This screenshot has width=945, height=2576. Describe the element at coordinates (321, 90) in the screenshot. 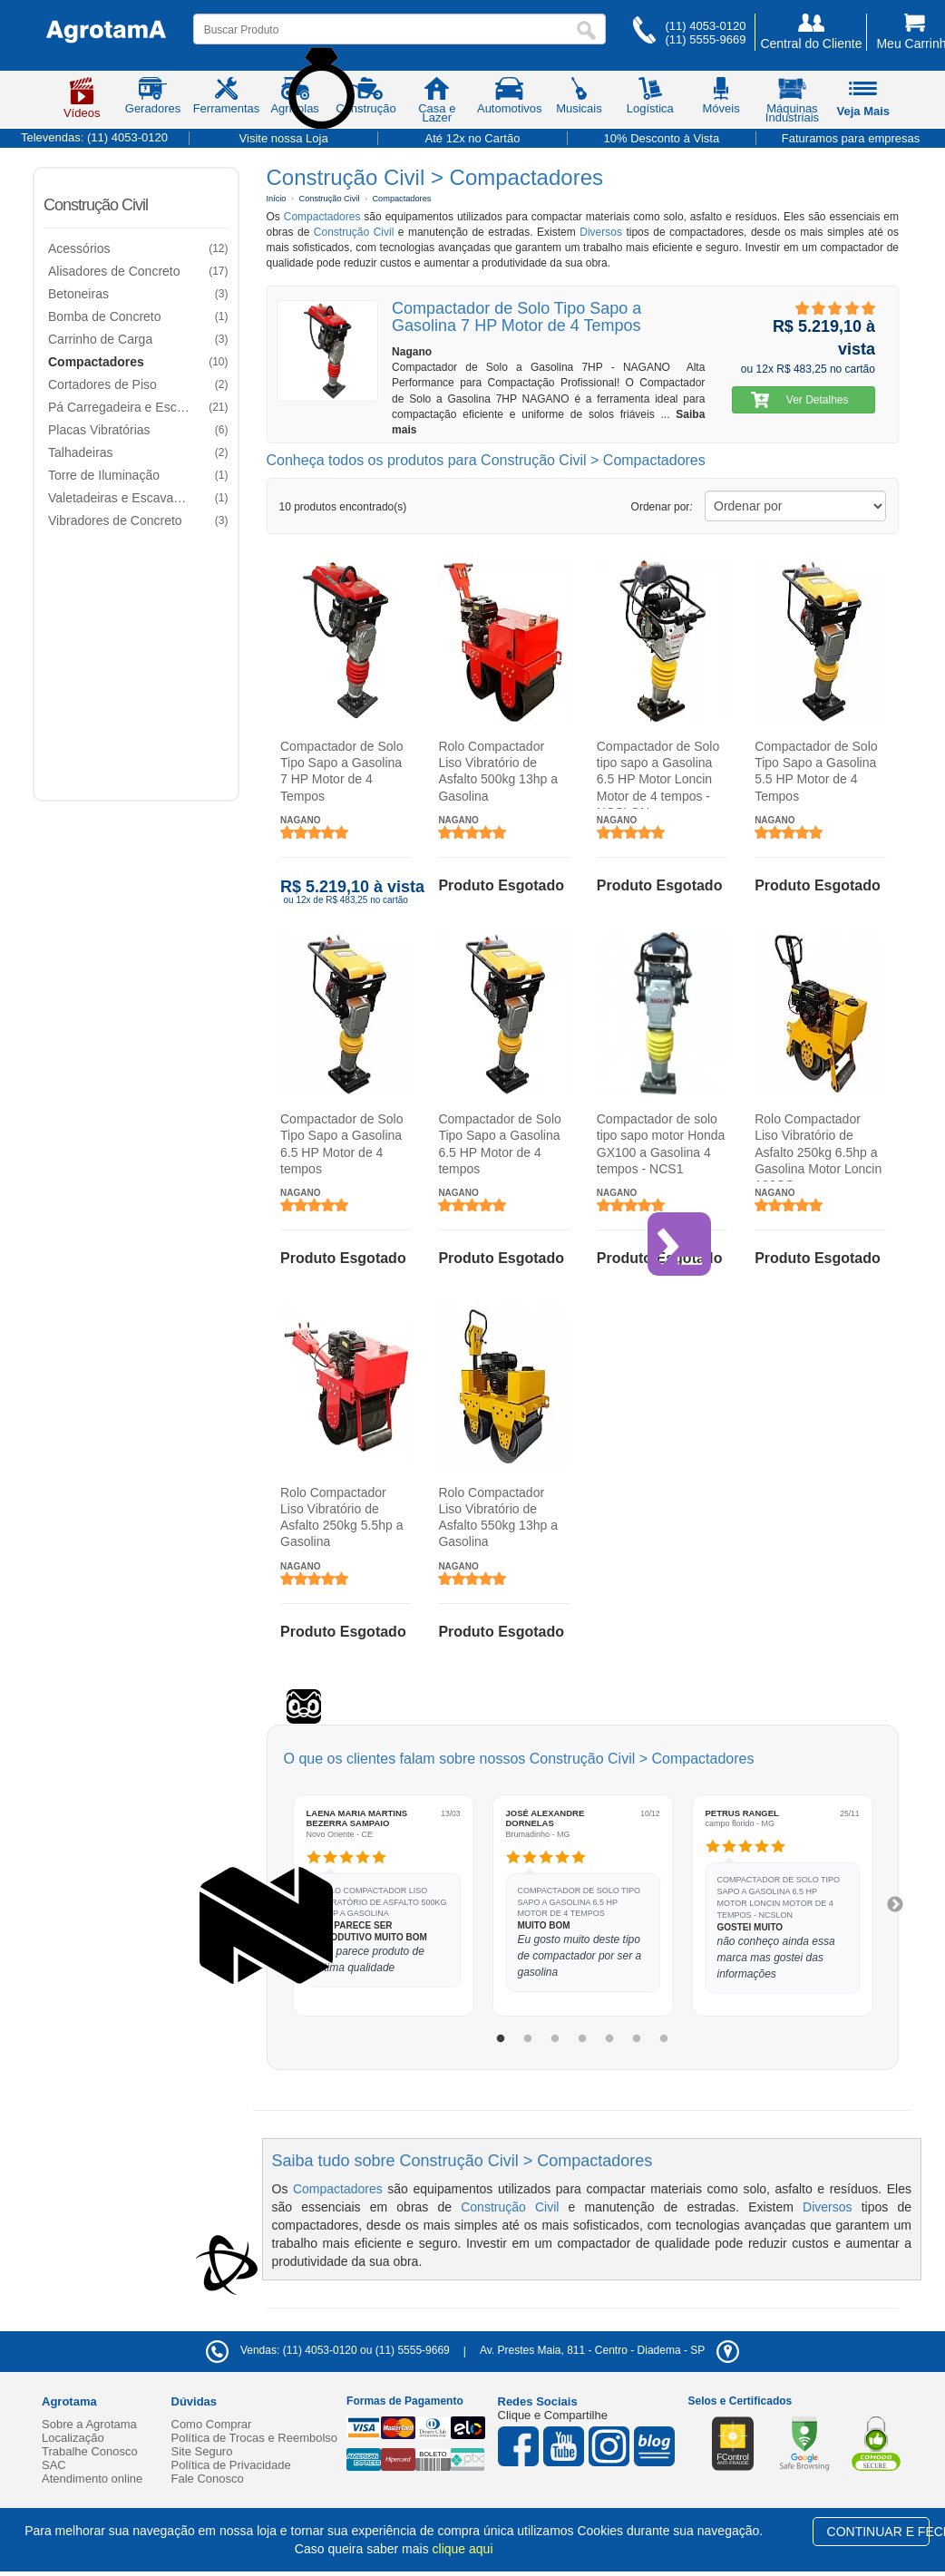

I see `access jewelry or accessories category` at that location.